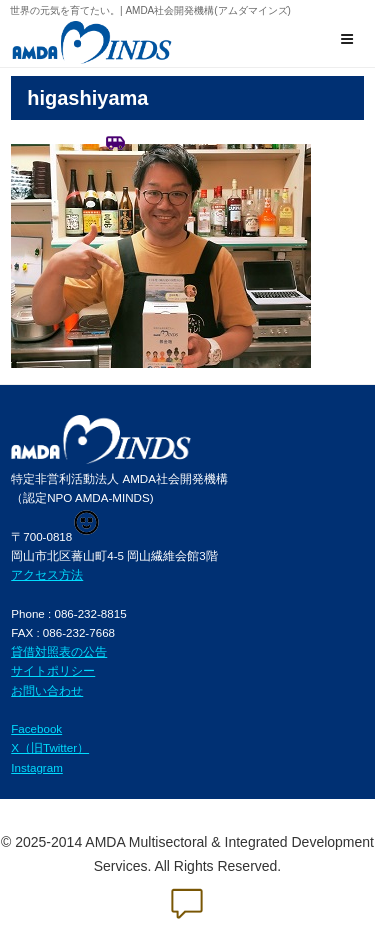  Describe the element at coordinates (86, 522) in the screenshot. I see `indicates a dizzy or dazed state` at that location.